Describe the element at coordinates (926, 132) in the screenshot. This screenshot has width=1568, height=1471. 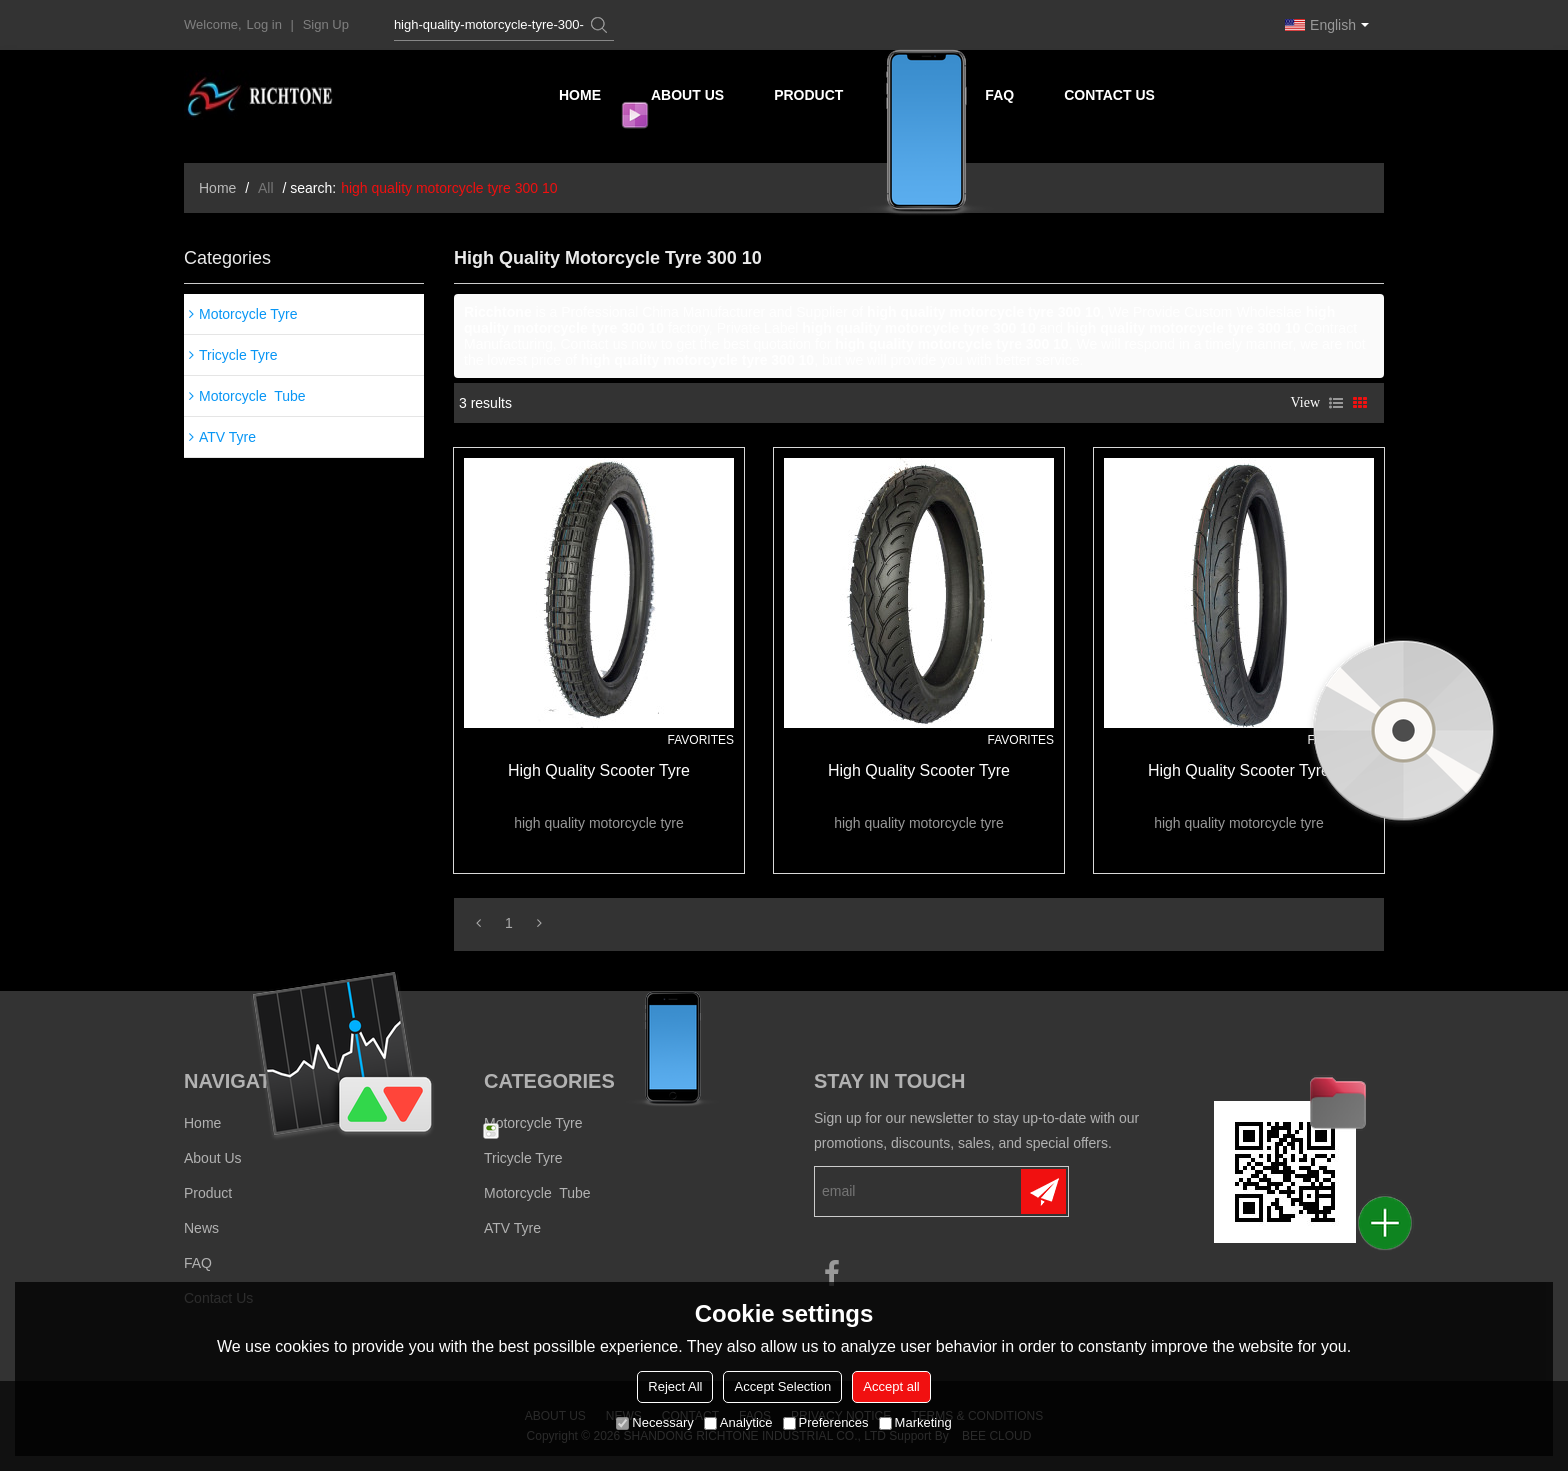
I see `connect to or manage your iPhone` at that location.